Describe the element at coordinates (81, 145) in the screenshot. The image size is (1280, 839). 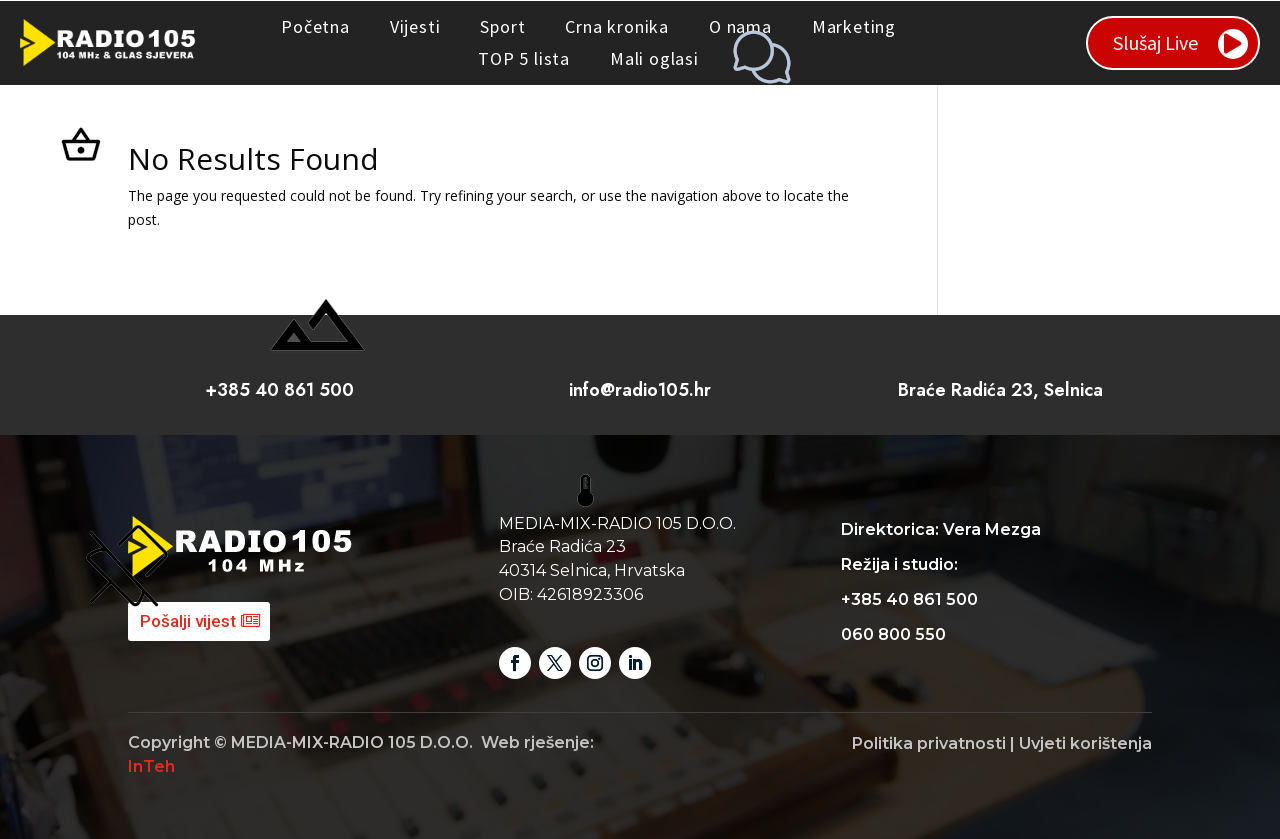
I see `view your shopping basket` at that location.